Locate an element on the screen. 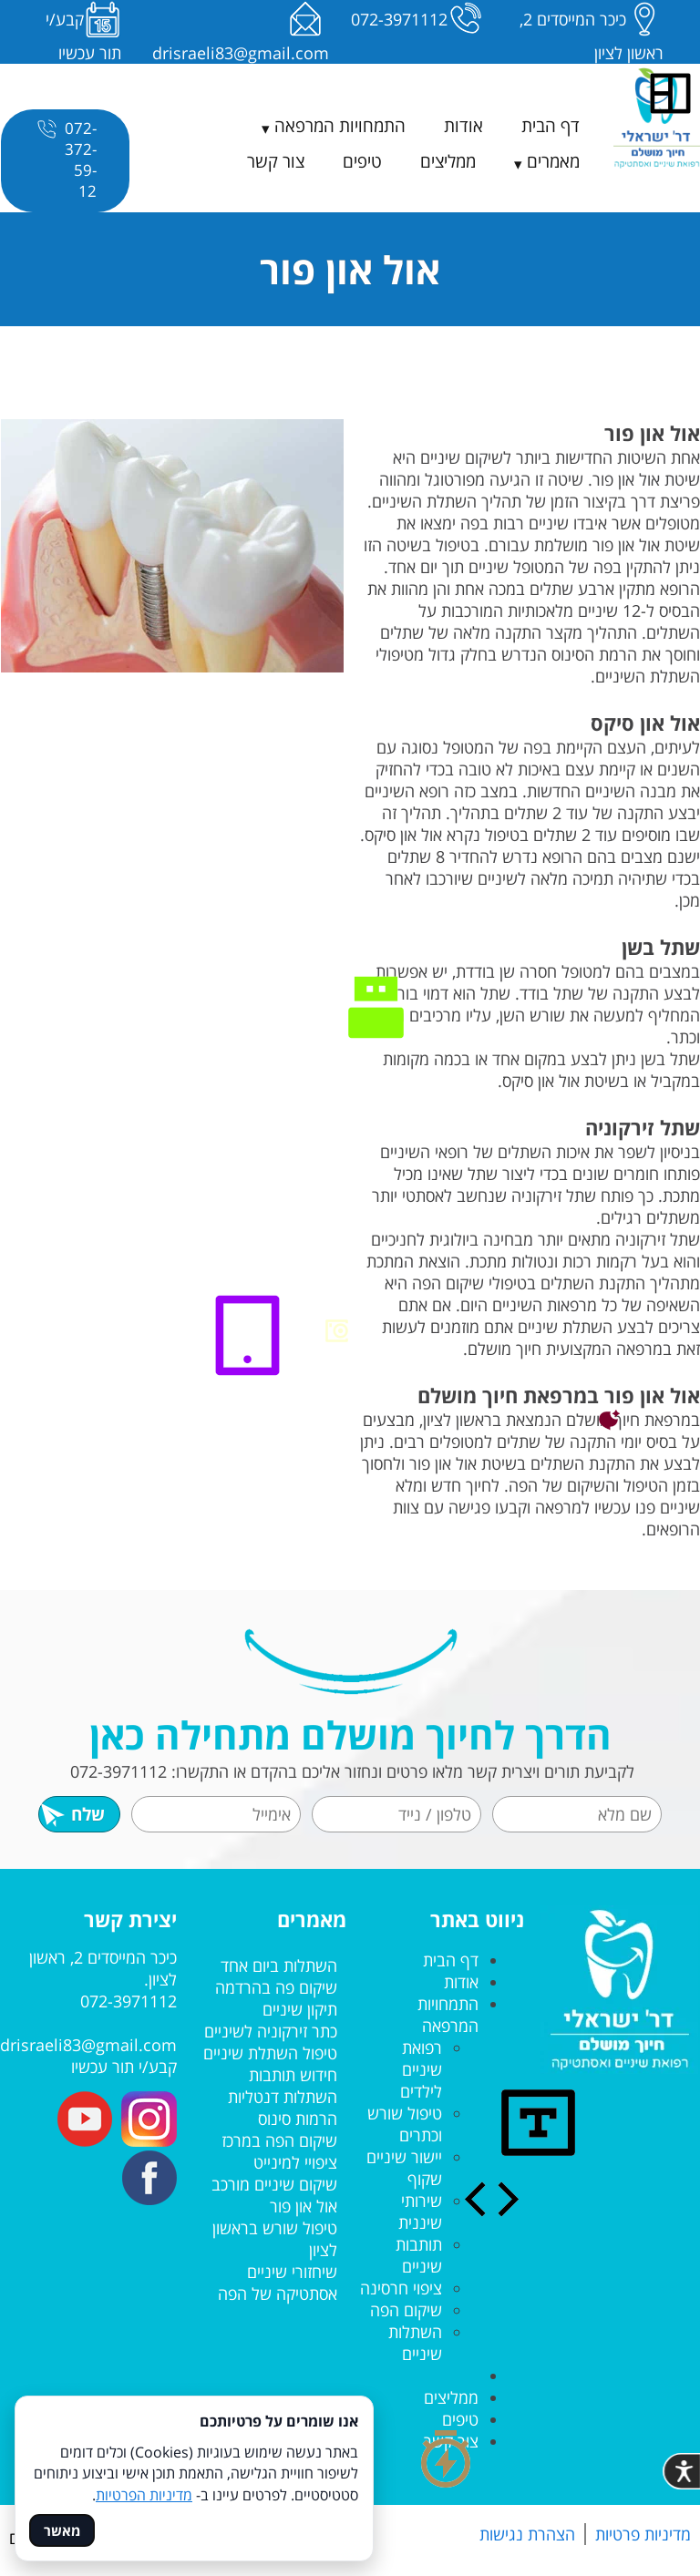 Image resolution: width=700 pixels, height=2576 pixels. view or edit source code is located at coordinates (491, 2199).